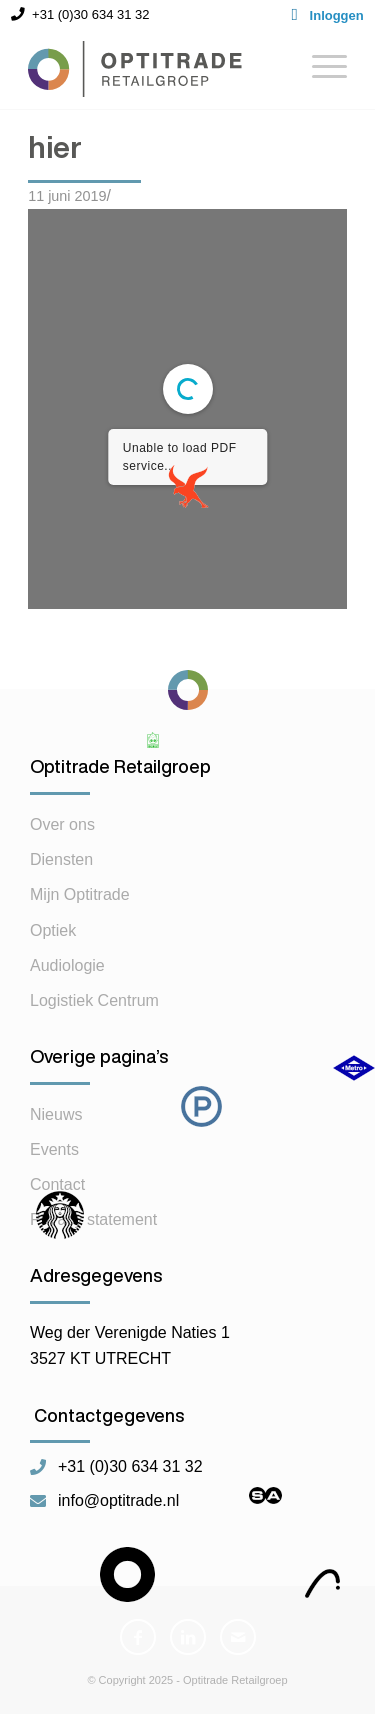 The width and height of the screenshot is (375, 1714). Describe the element at coordinates (127, 1574) in the screenshot. I see `osano privacy platform logo` at that location.